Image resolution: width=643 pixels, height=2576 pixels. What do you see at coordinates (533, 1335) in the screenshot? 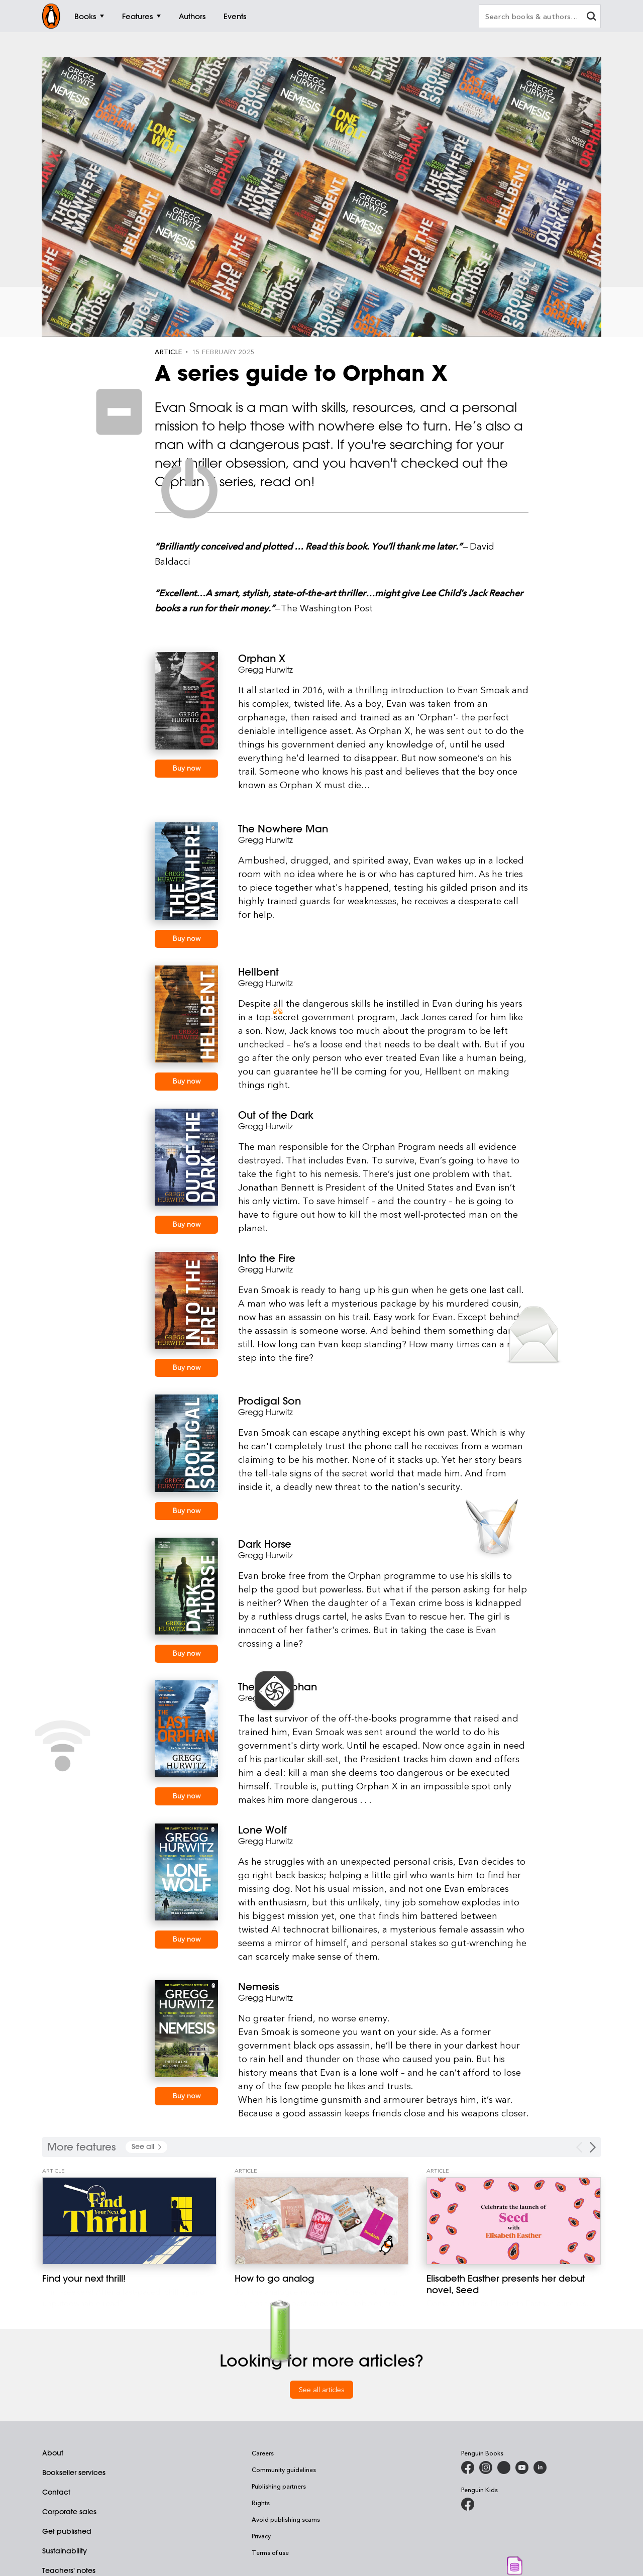
I see `indicates an item has associated email or message` at bounding box center [533, 1335].